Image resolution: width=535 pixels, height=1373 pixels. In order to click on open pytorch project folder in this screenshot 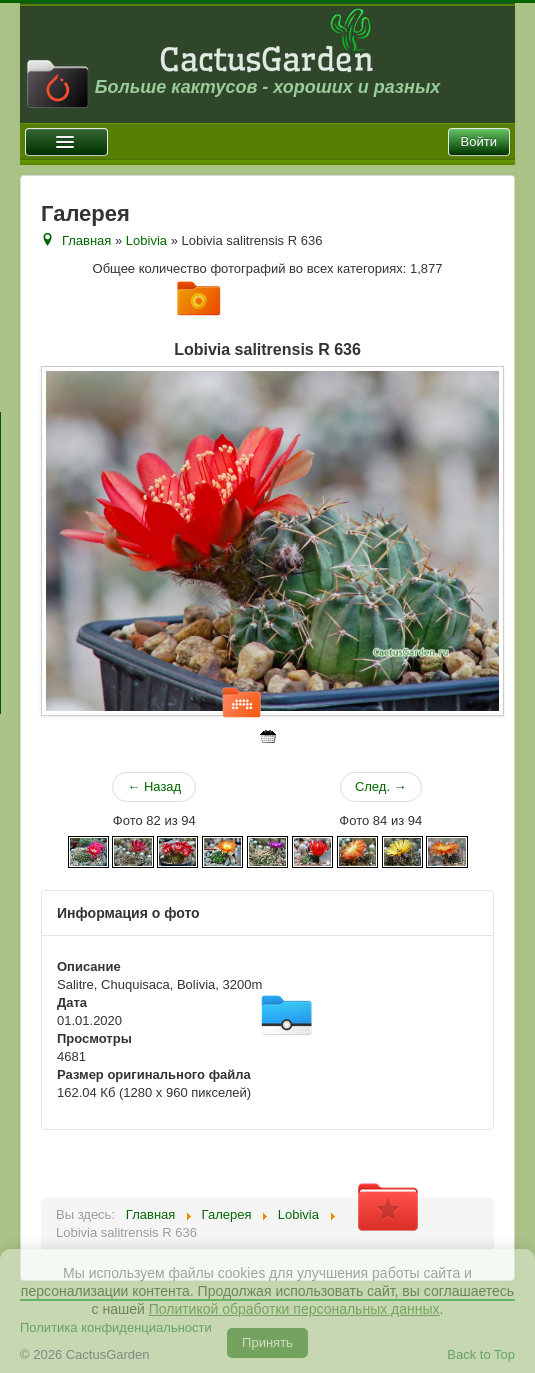, I will do `click(57, 85)`.